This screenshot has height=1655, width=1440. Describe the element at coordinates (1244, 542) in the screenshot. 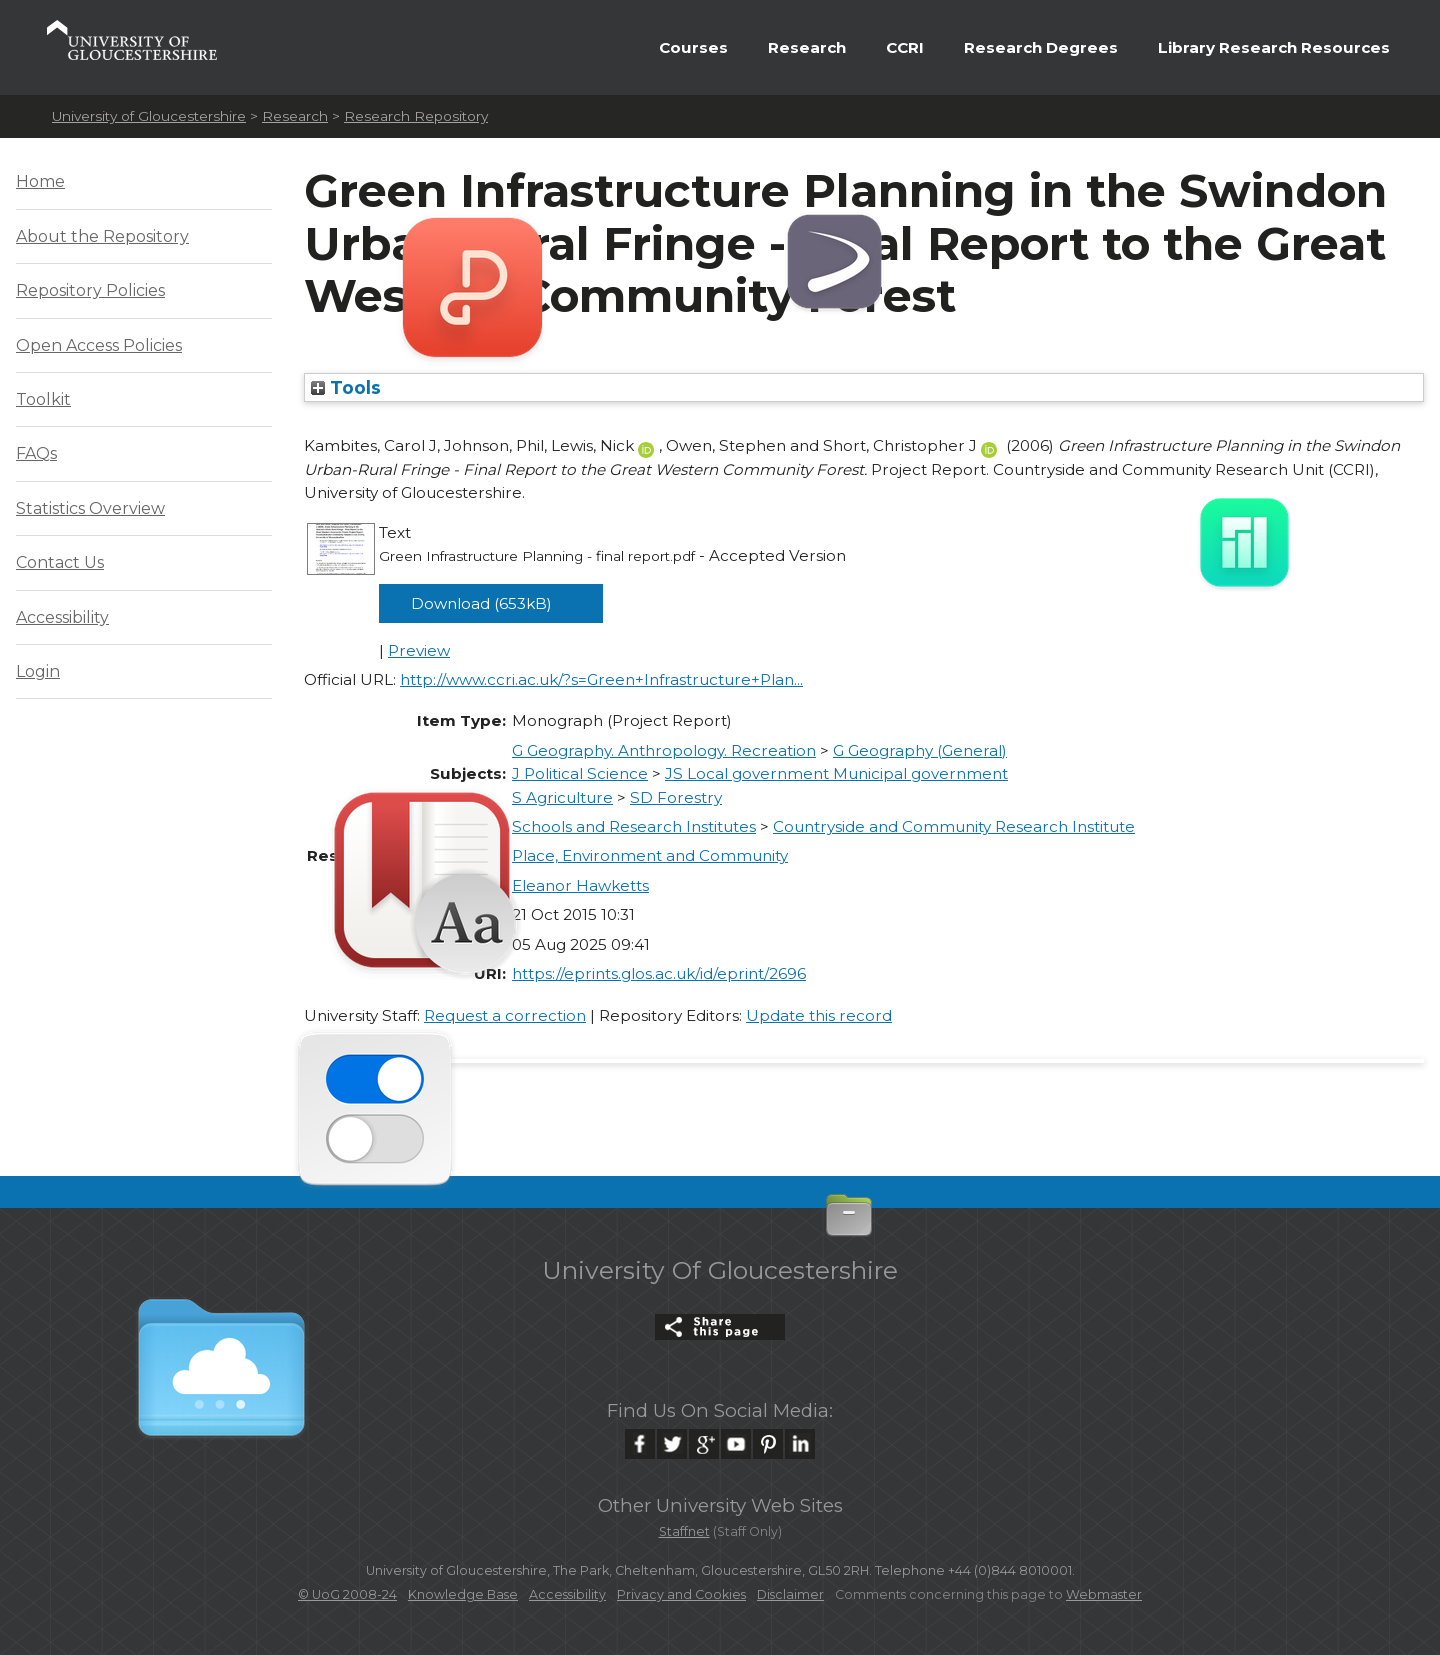

I see `launch manjaro linux application` at that location.